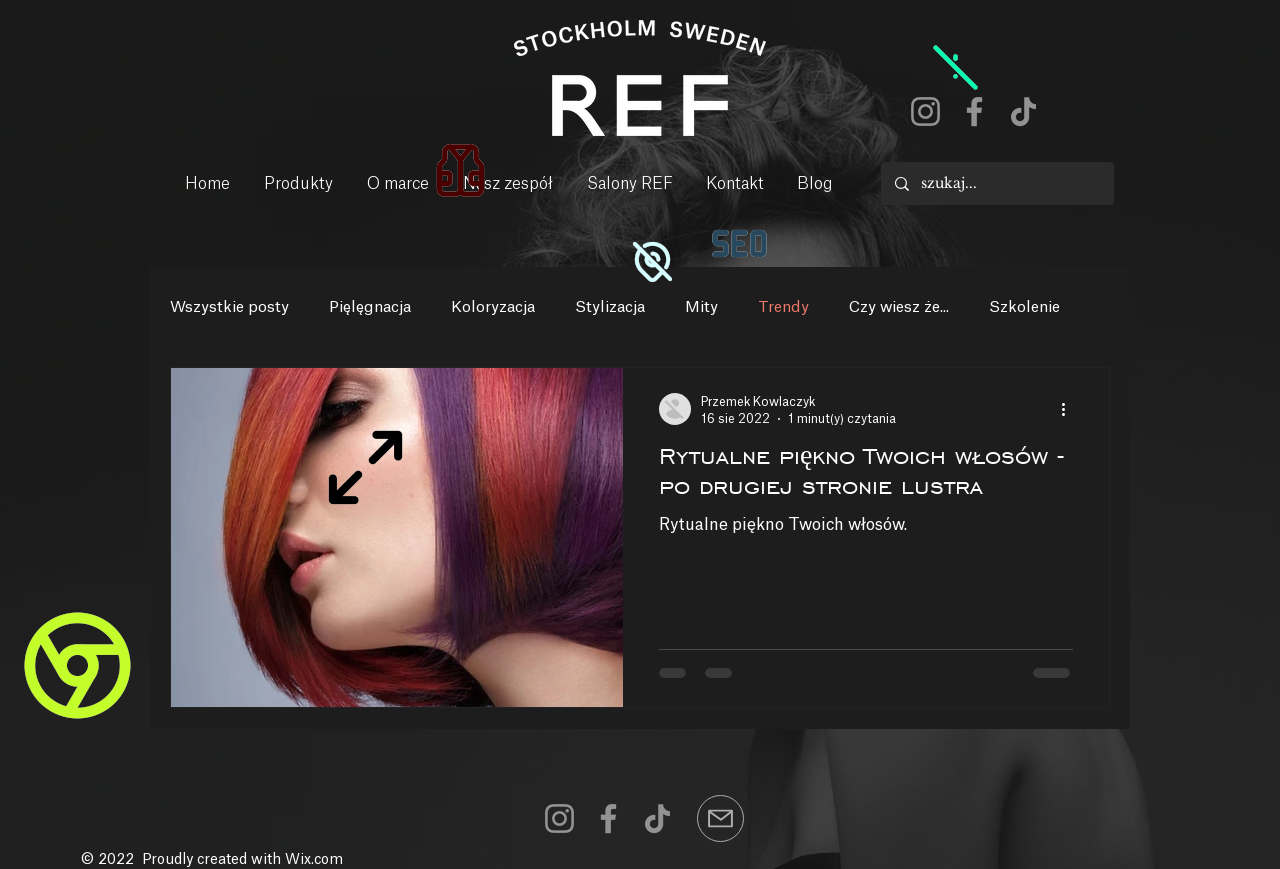 The image size is (1280, 869). Describe the element at coordinates (77, 665) in the screenshot. I see `open link in Google Chrome` at that location.